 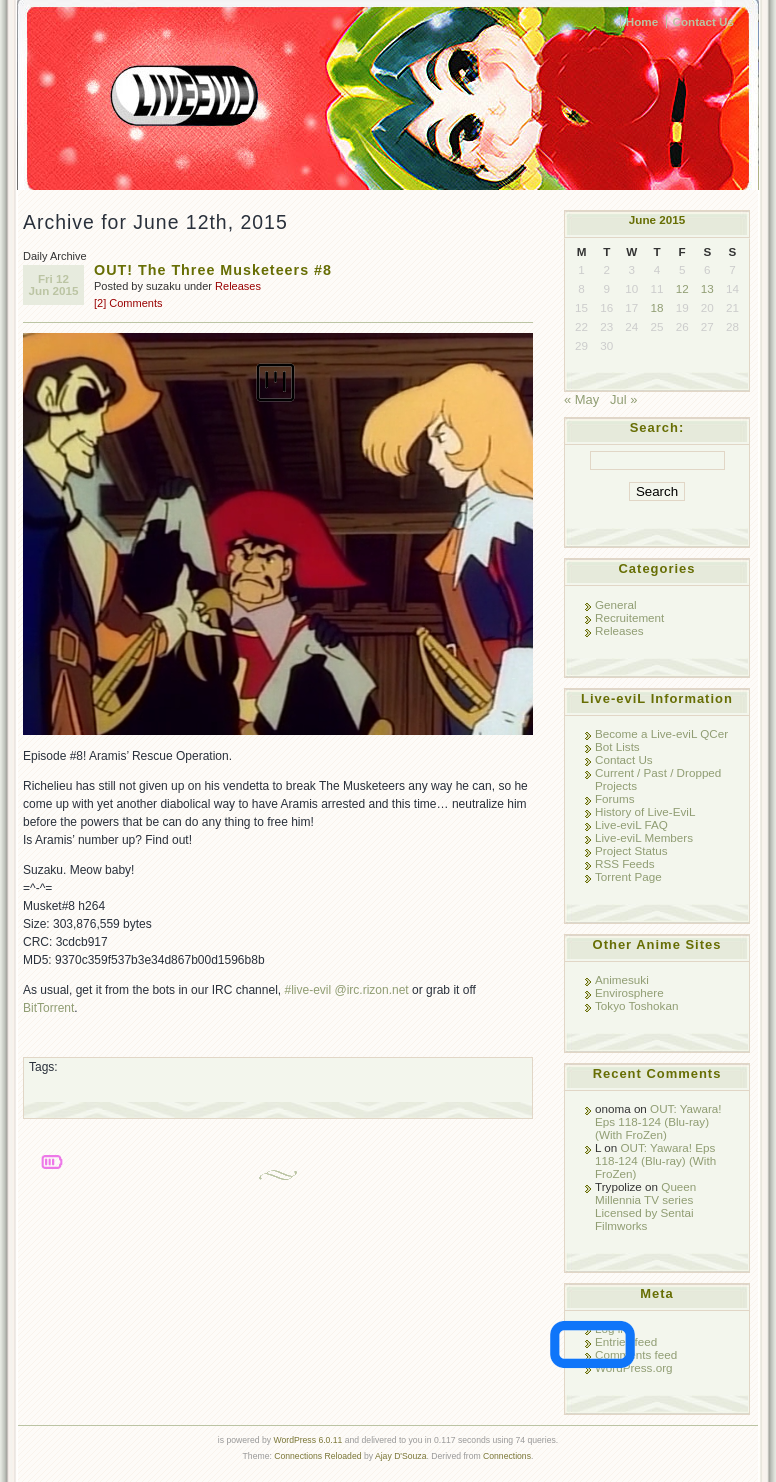 What do you see at coordinates (52, 1162) in the screenshot?
I see `indicates battery at 75% charge` at bounding box center [52, 1162].